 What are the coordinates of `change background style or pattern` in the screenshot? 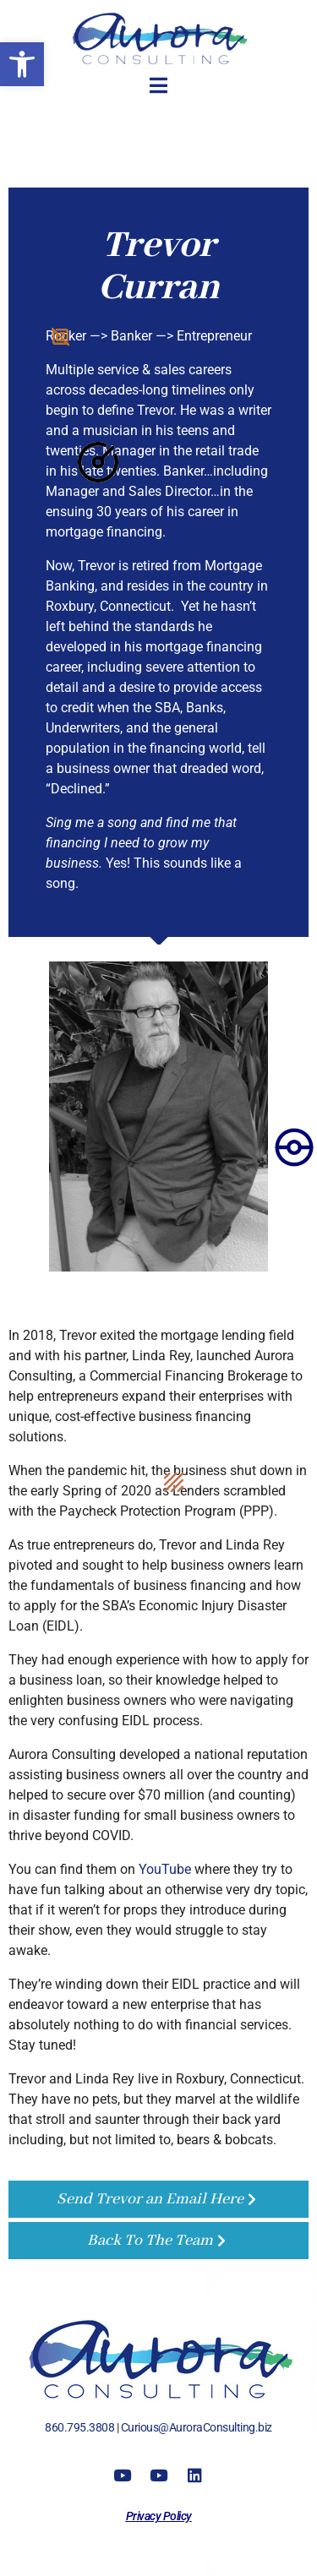 It's located at (173, 1482).